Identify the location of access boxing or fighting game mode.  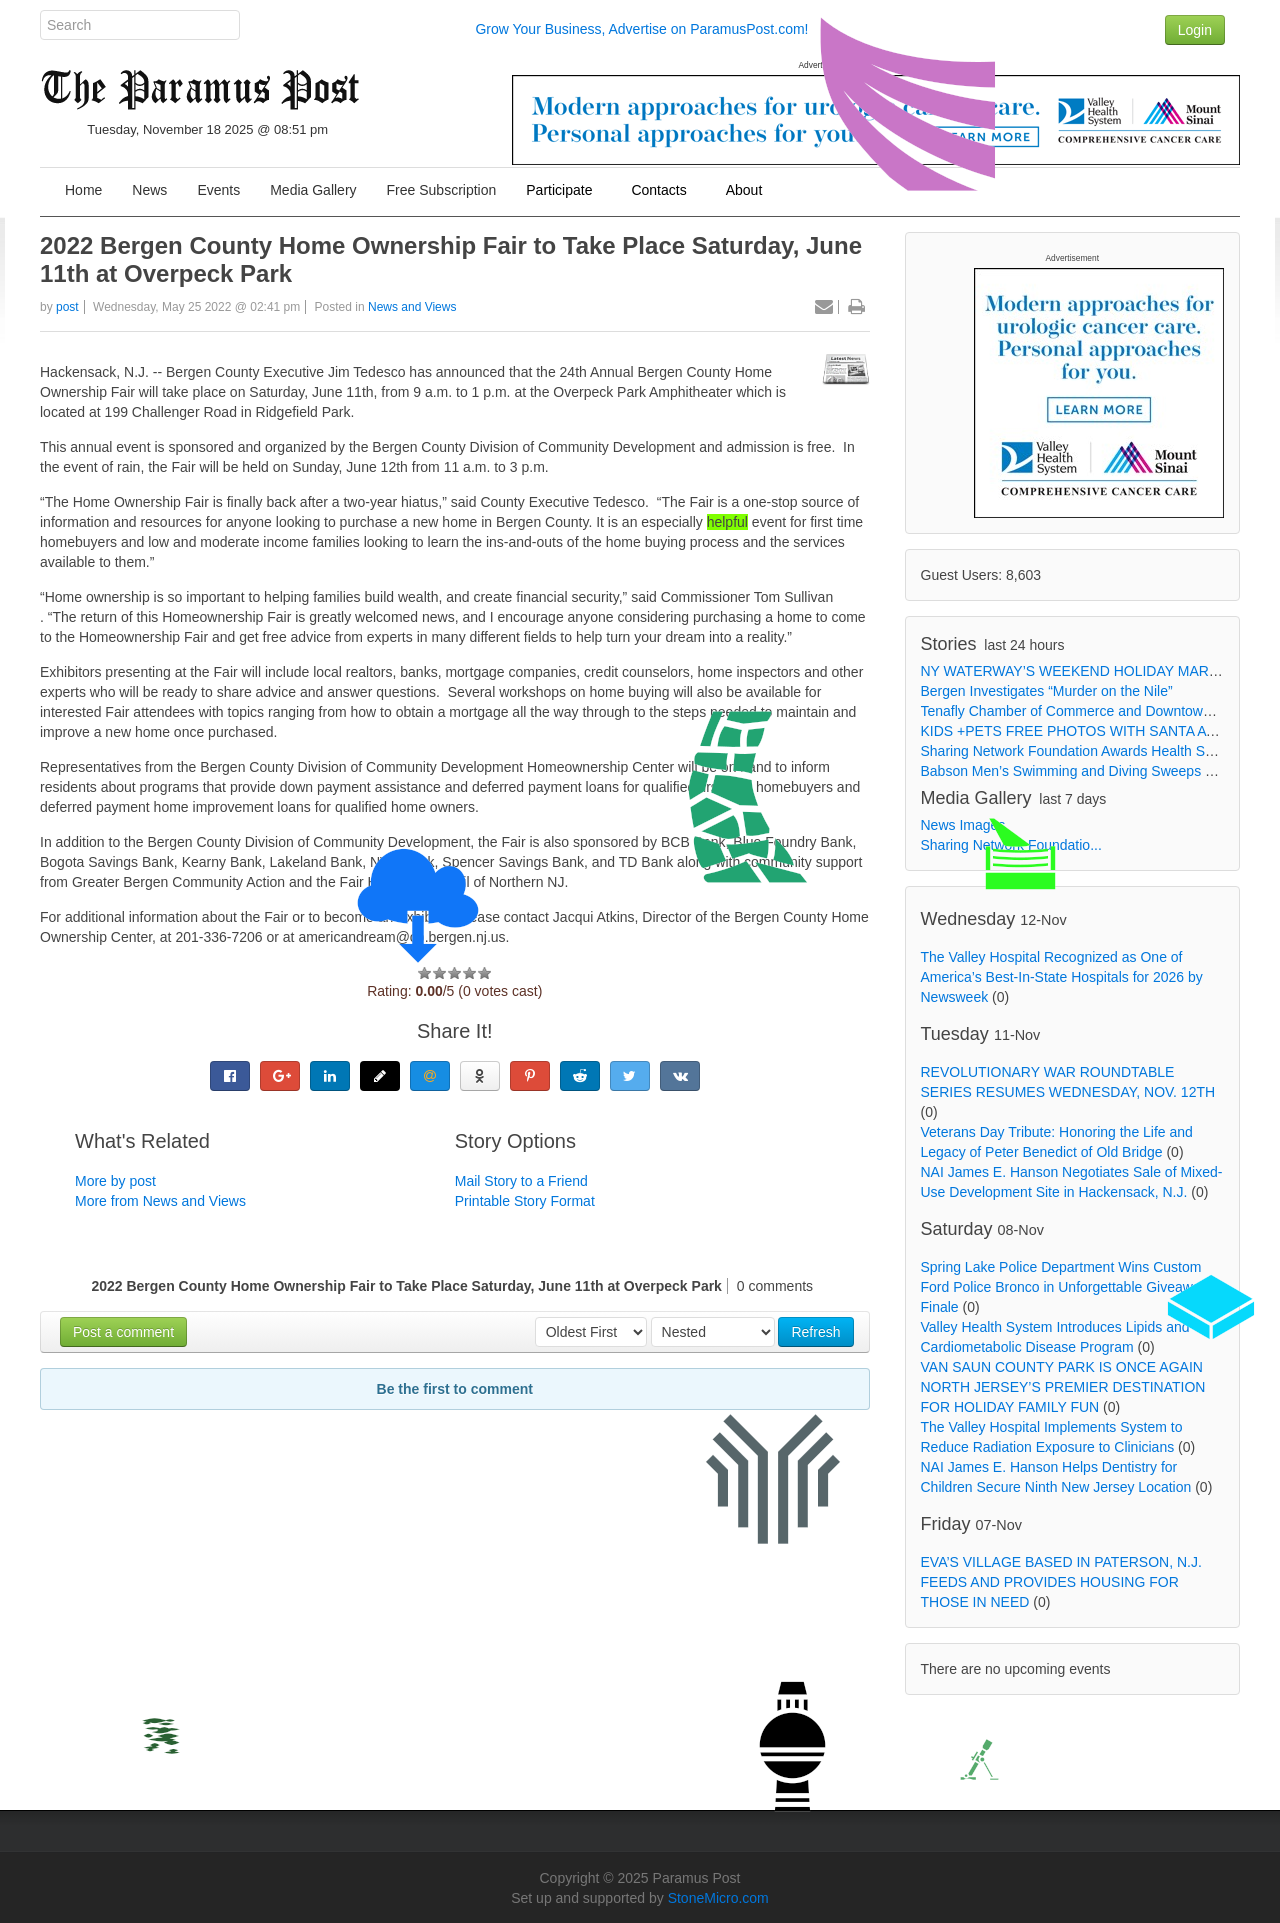
(1020, 854).